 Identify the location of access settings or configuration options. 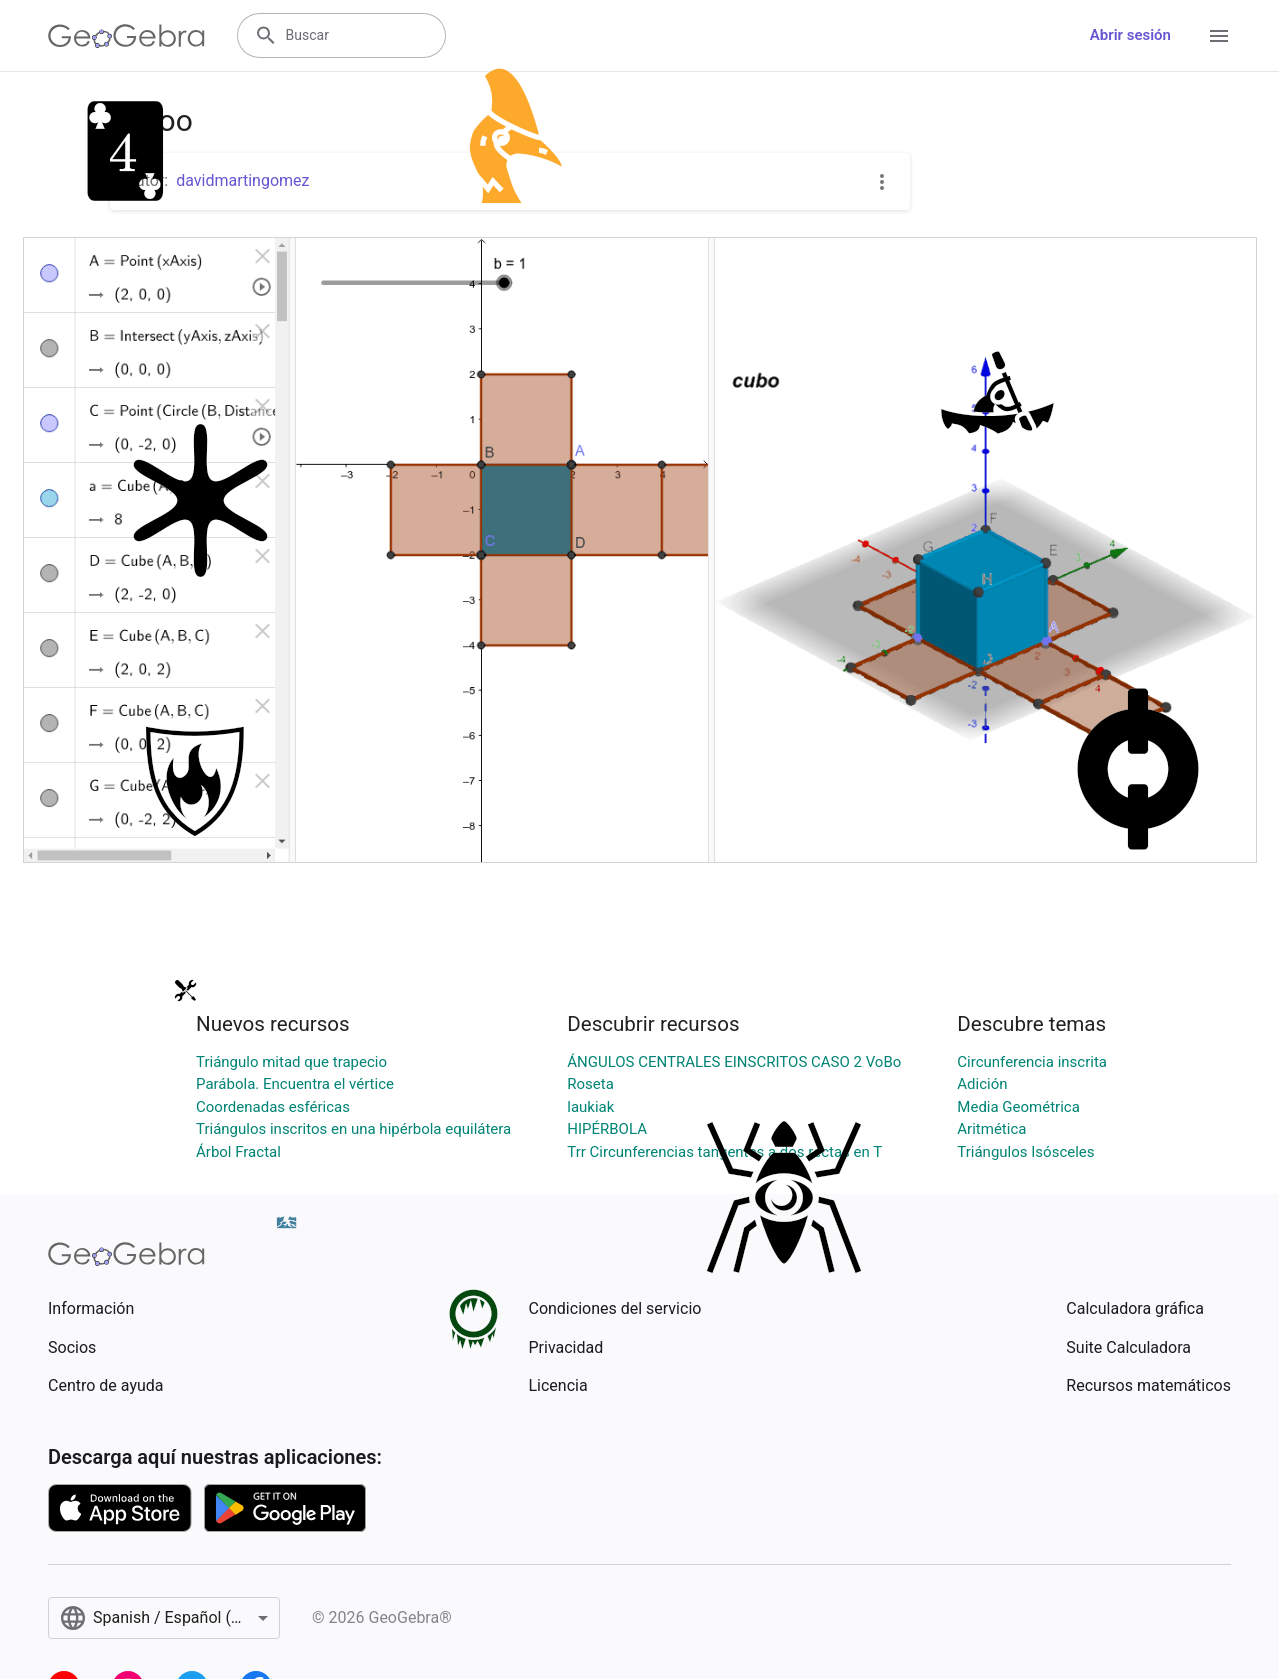
(185, 990).